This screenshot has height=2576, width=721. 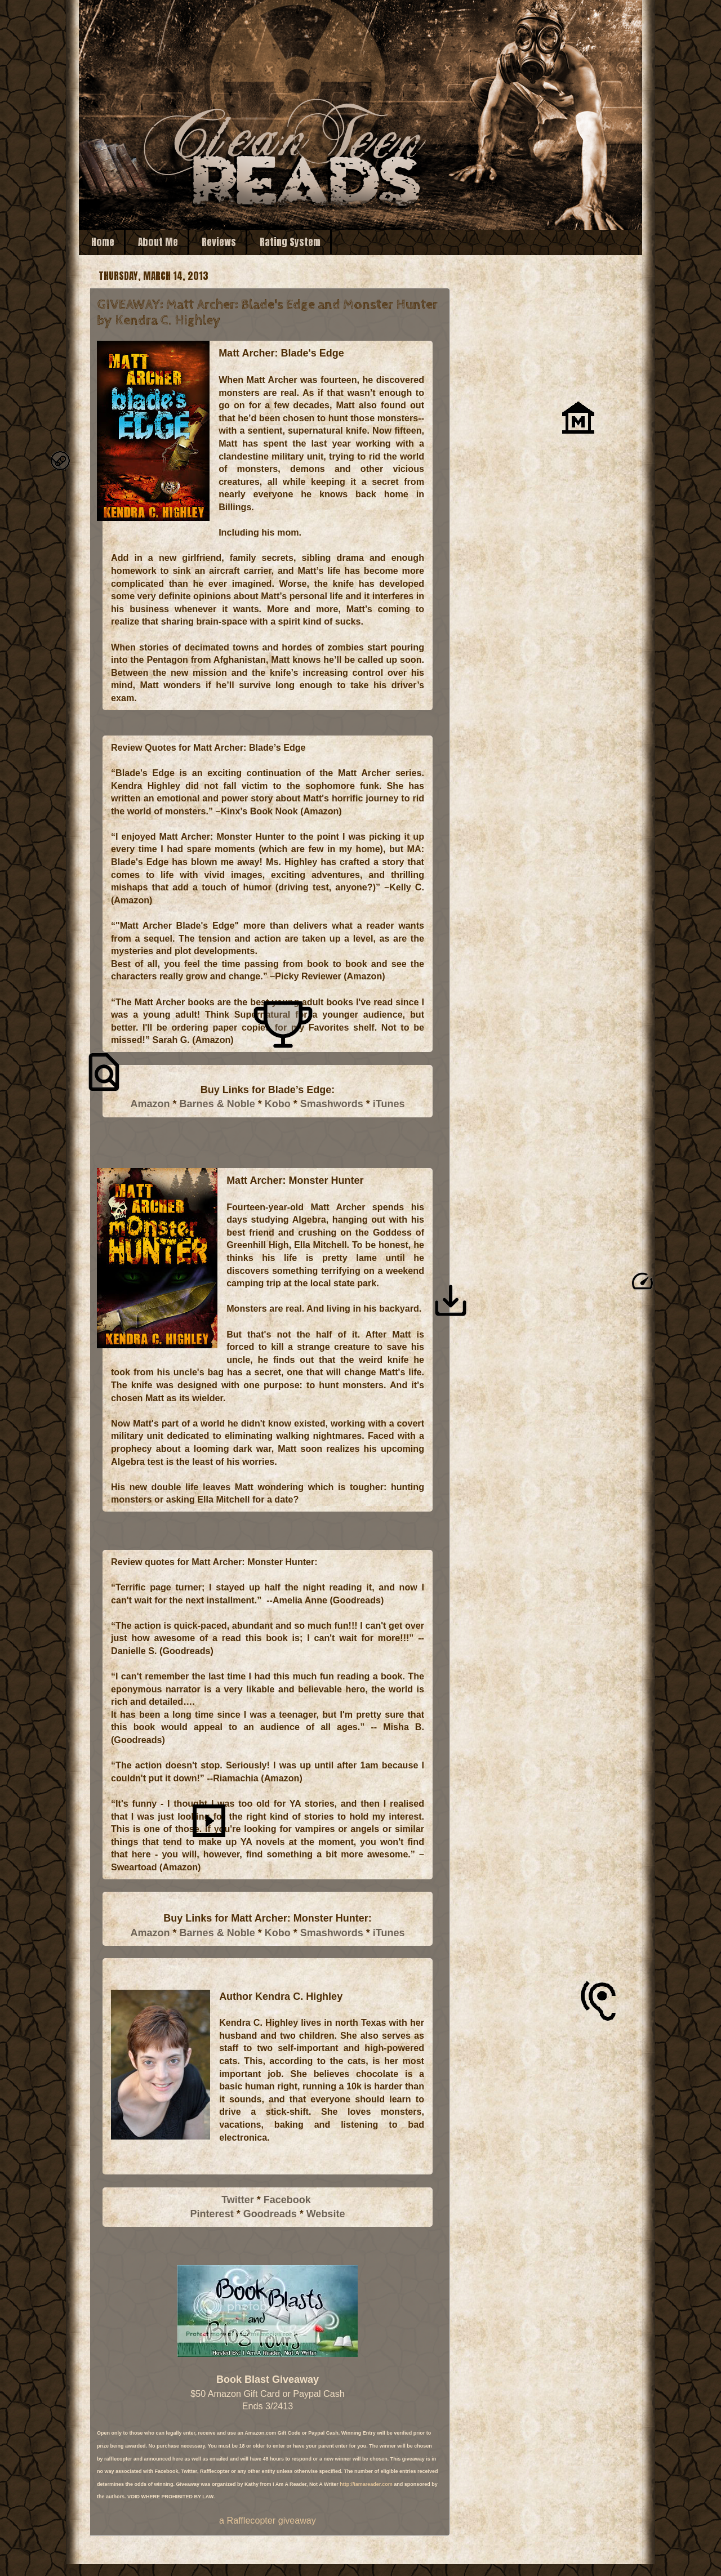 I want to click on download file to device, so click(x=451, y=1300).